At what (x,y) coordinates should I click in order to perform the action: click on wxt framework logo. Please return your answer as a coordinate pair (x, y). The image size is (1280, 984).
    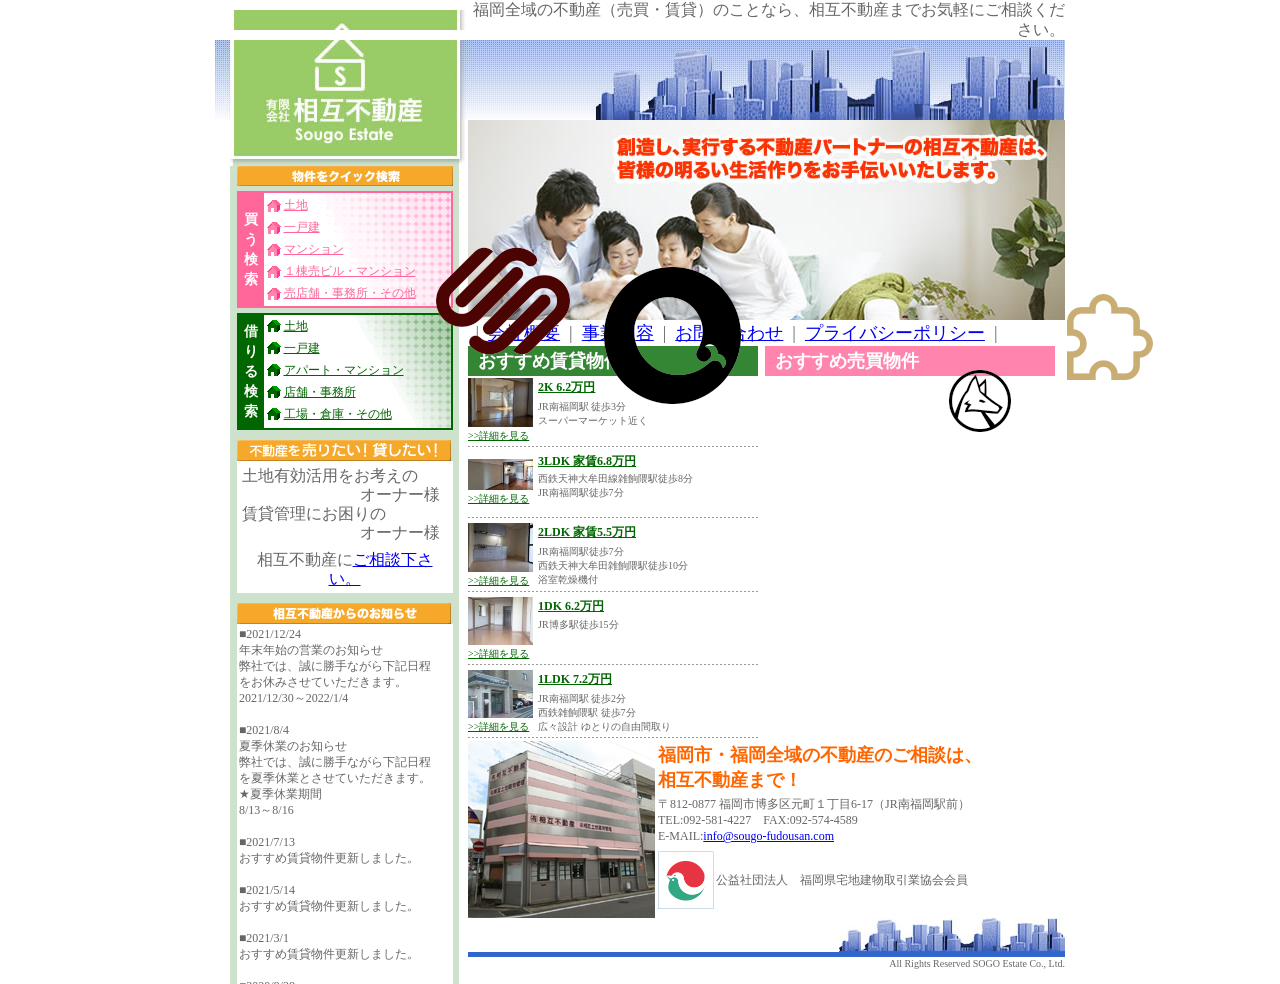
    Looking at the image, I should click on (1110, 337).